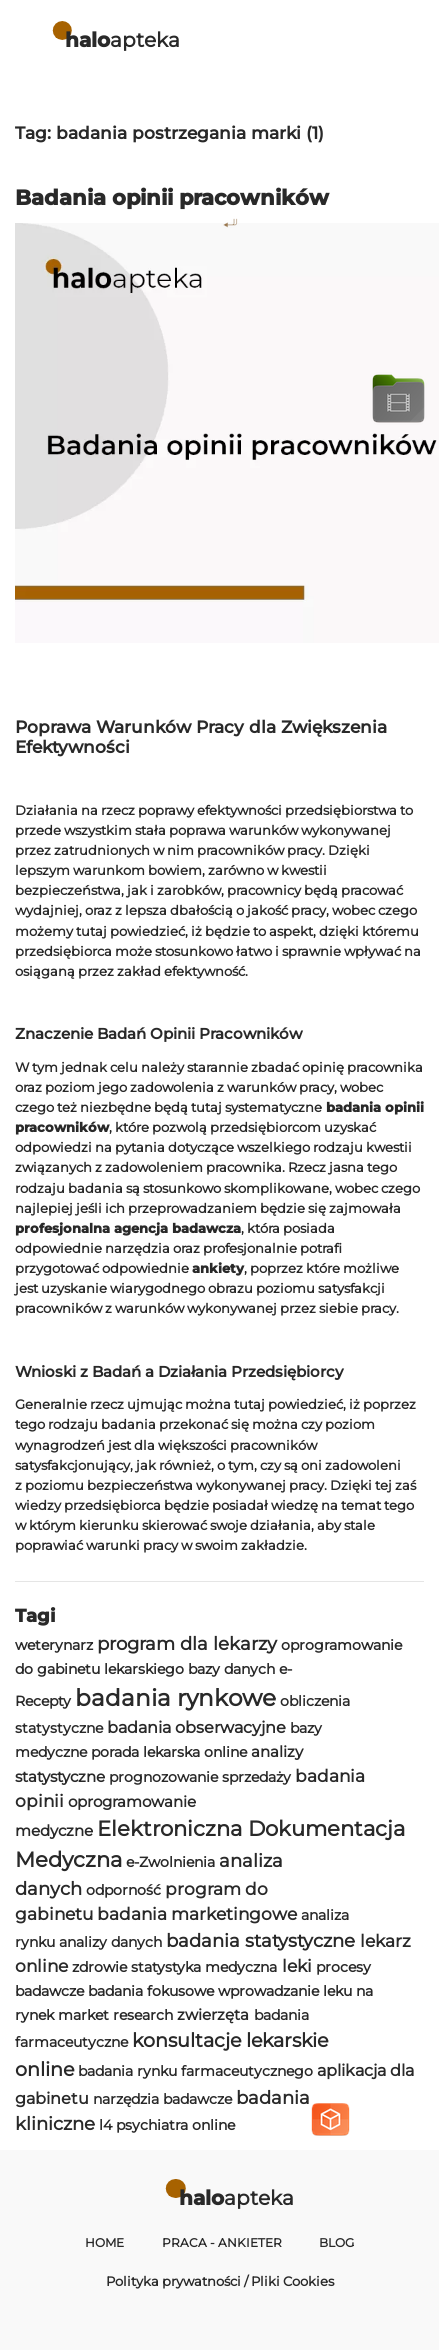 Image resolution: width=439 pixels, height=2350 pixels. What do you see at coordinates (398, 398) in the screenshot?
I see `open your videos folder` at bounding box center [398, 398].